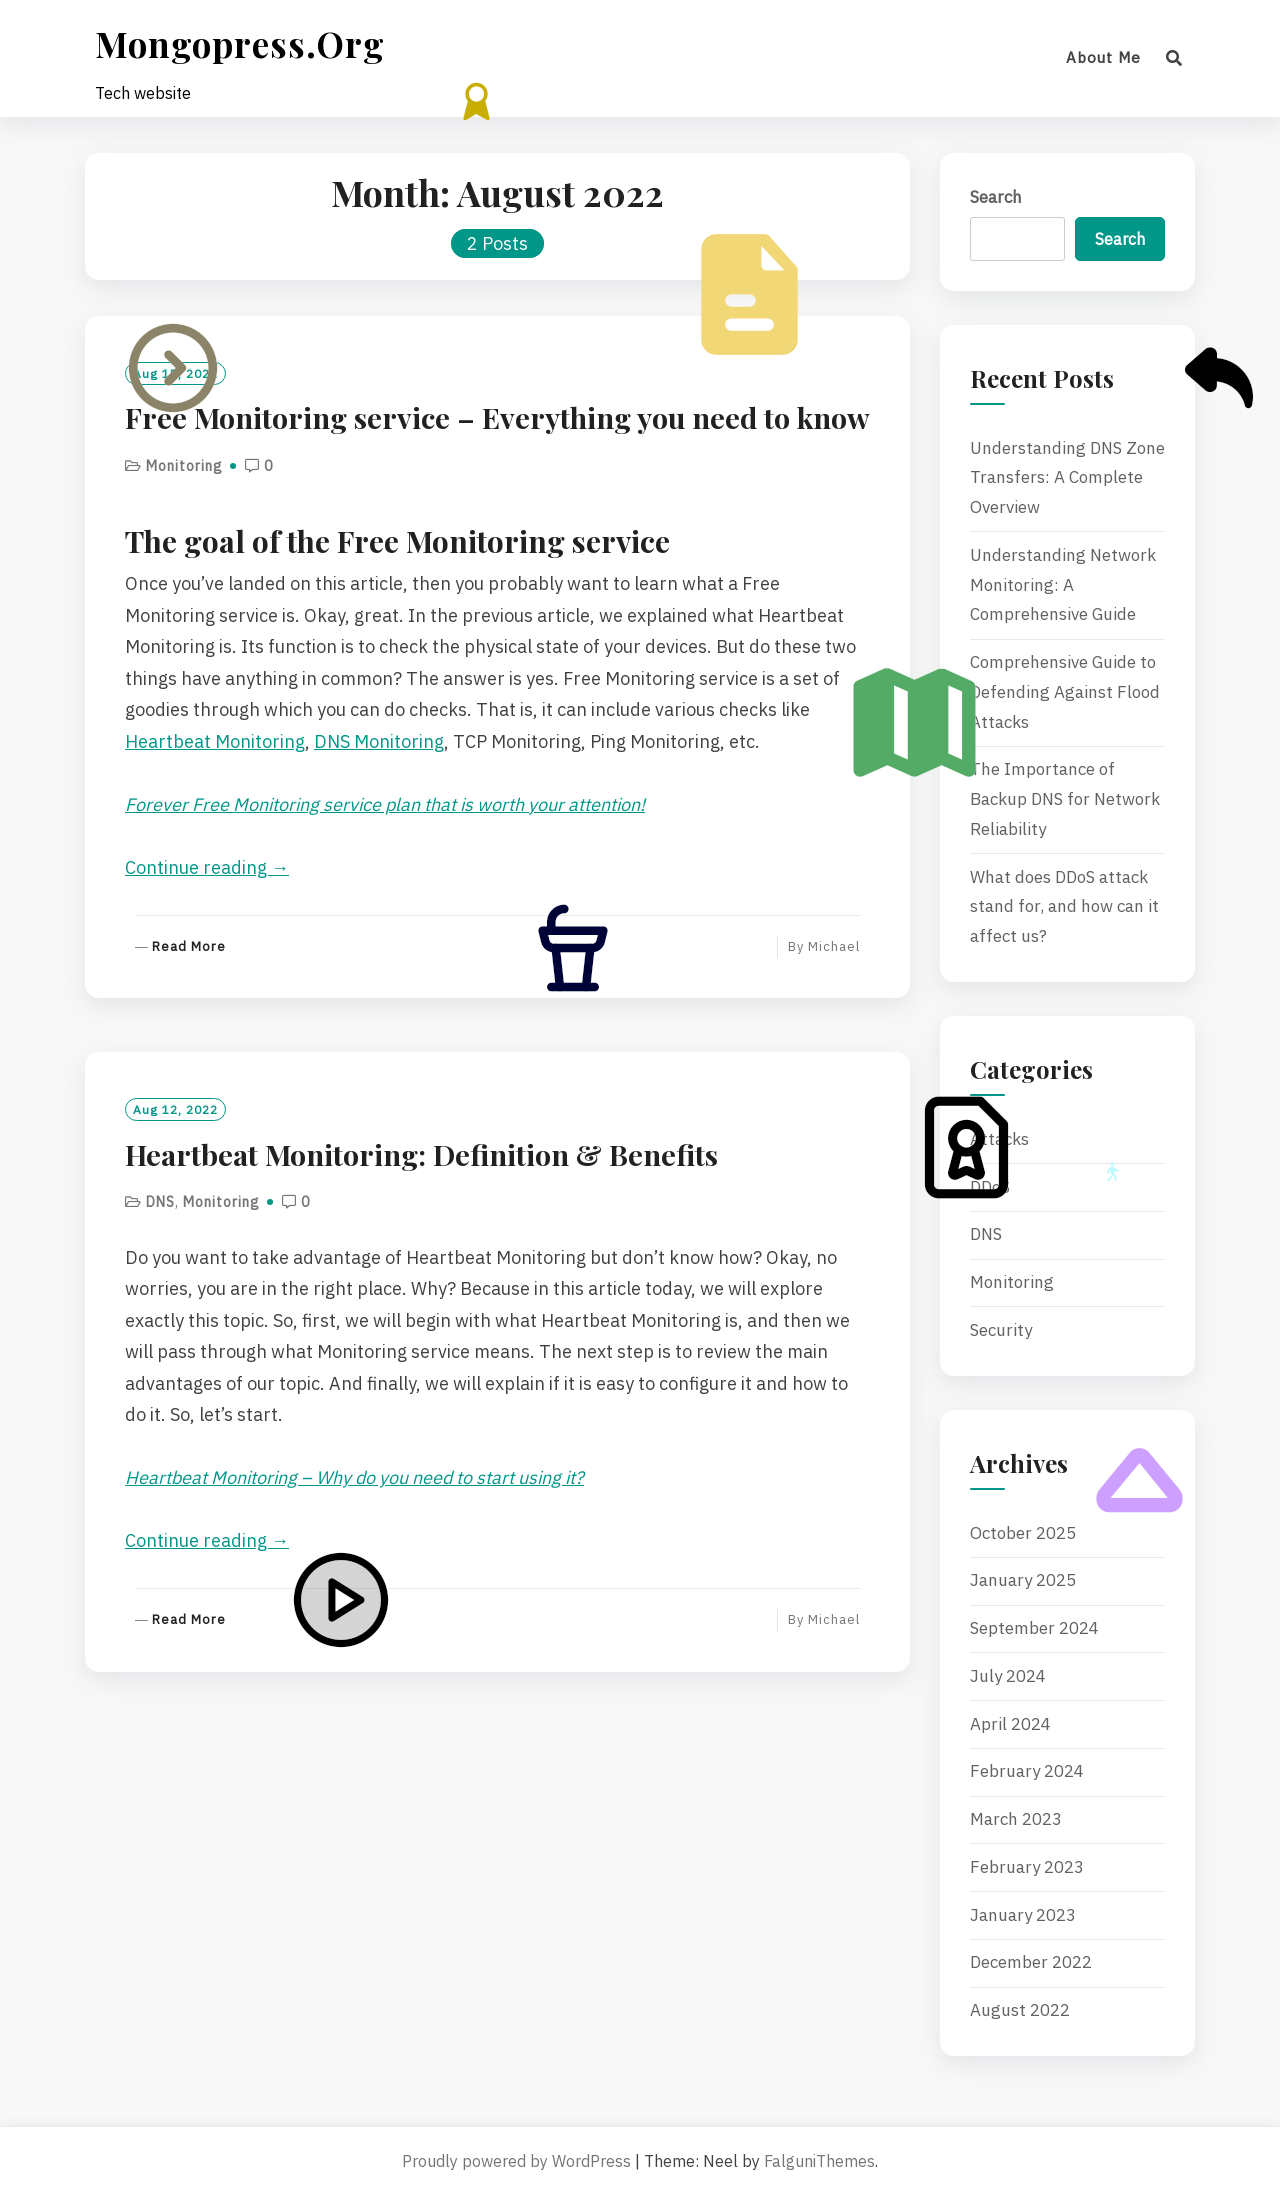 The width and height of the screenshot is (1280, 2195). What do you see at coordinates (966, 1147) in the screenshot?
I see `view certified or verified document` at bounding box center [966, 1147].